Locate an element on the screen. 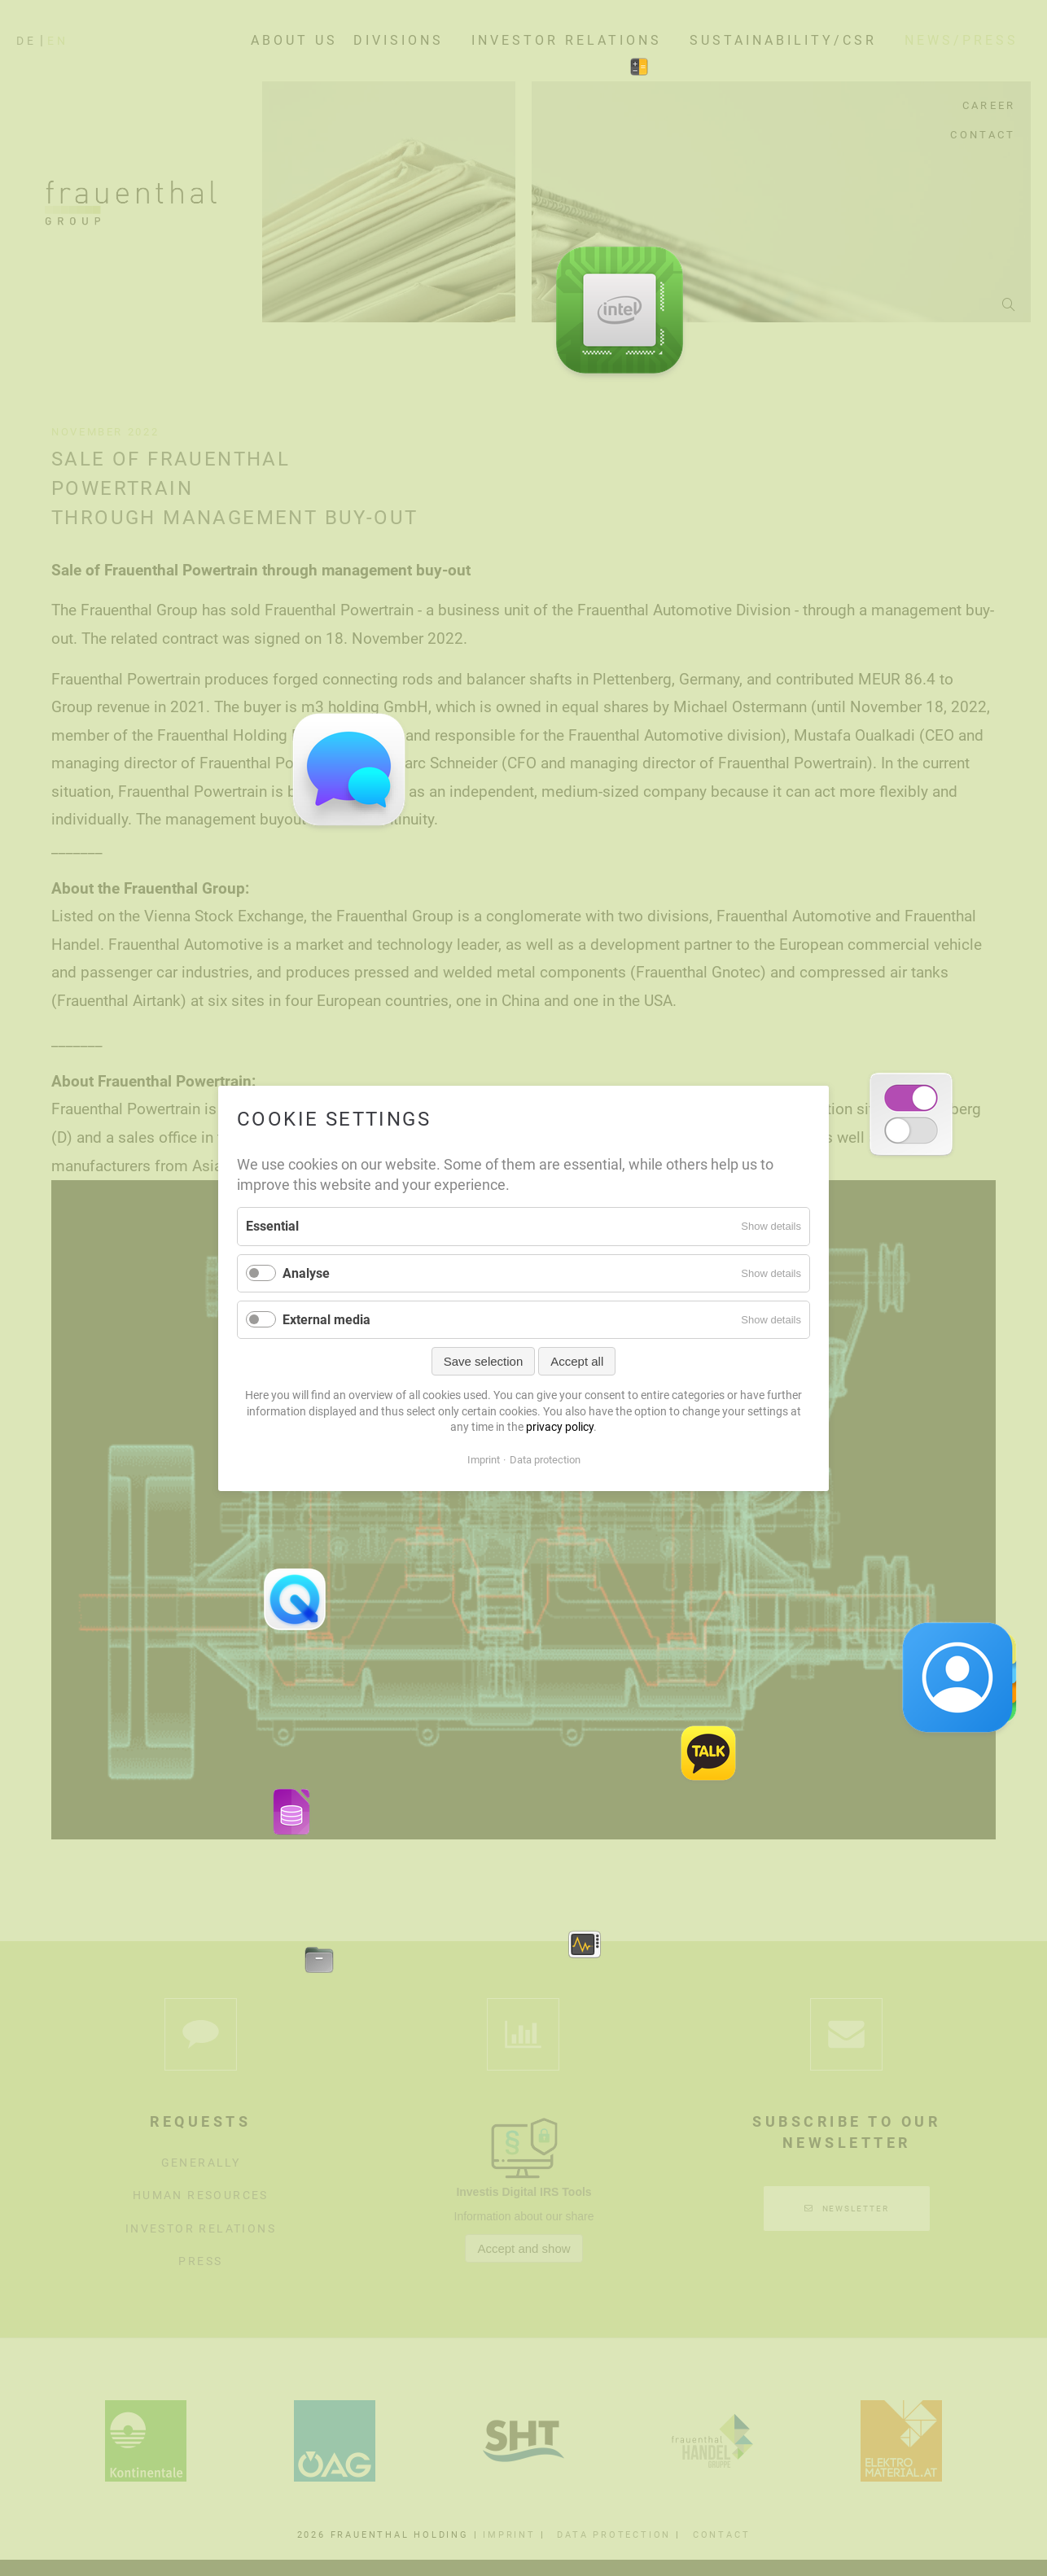 This screenshot has height=2576, width=1047. open the communicator app is located at coordinates (957, 1677).